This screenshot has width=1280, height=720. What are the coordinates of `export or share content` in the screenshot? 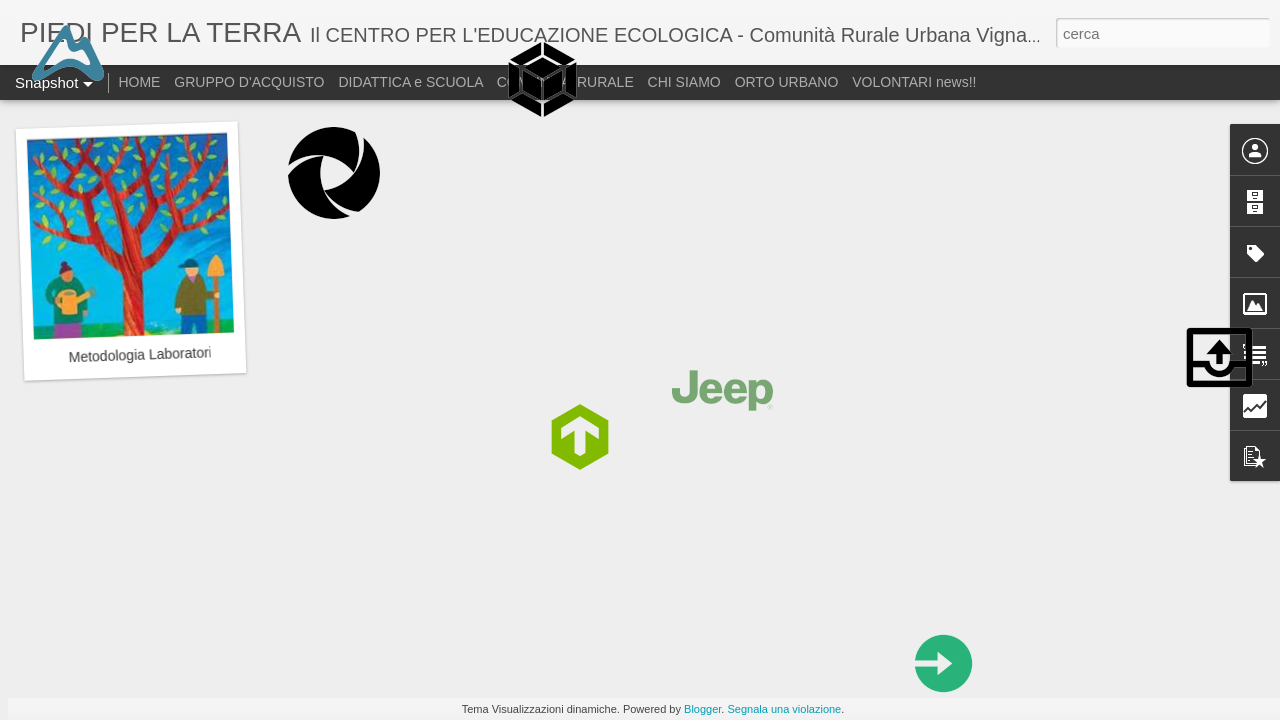 It's located at (1219, 357).